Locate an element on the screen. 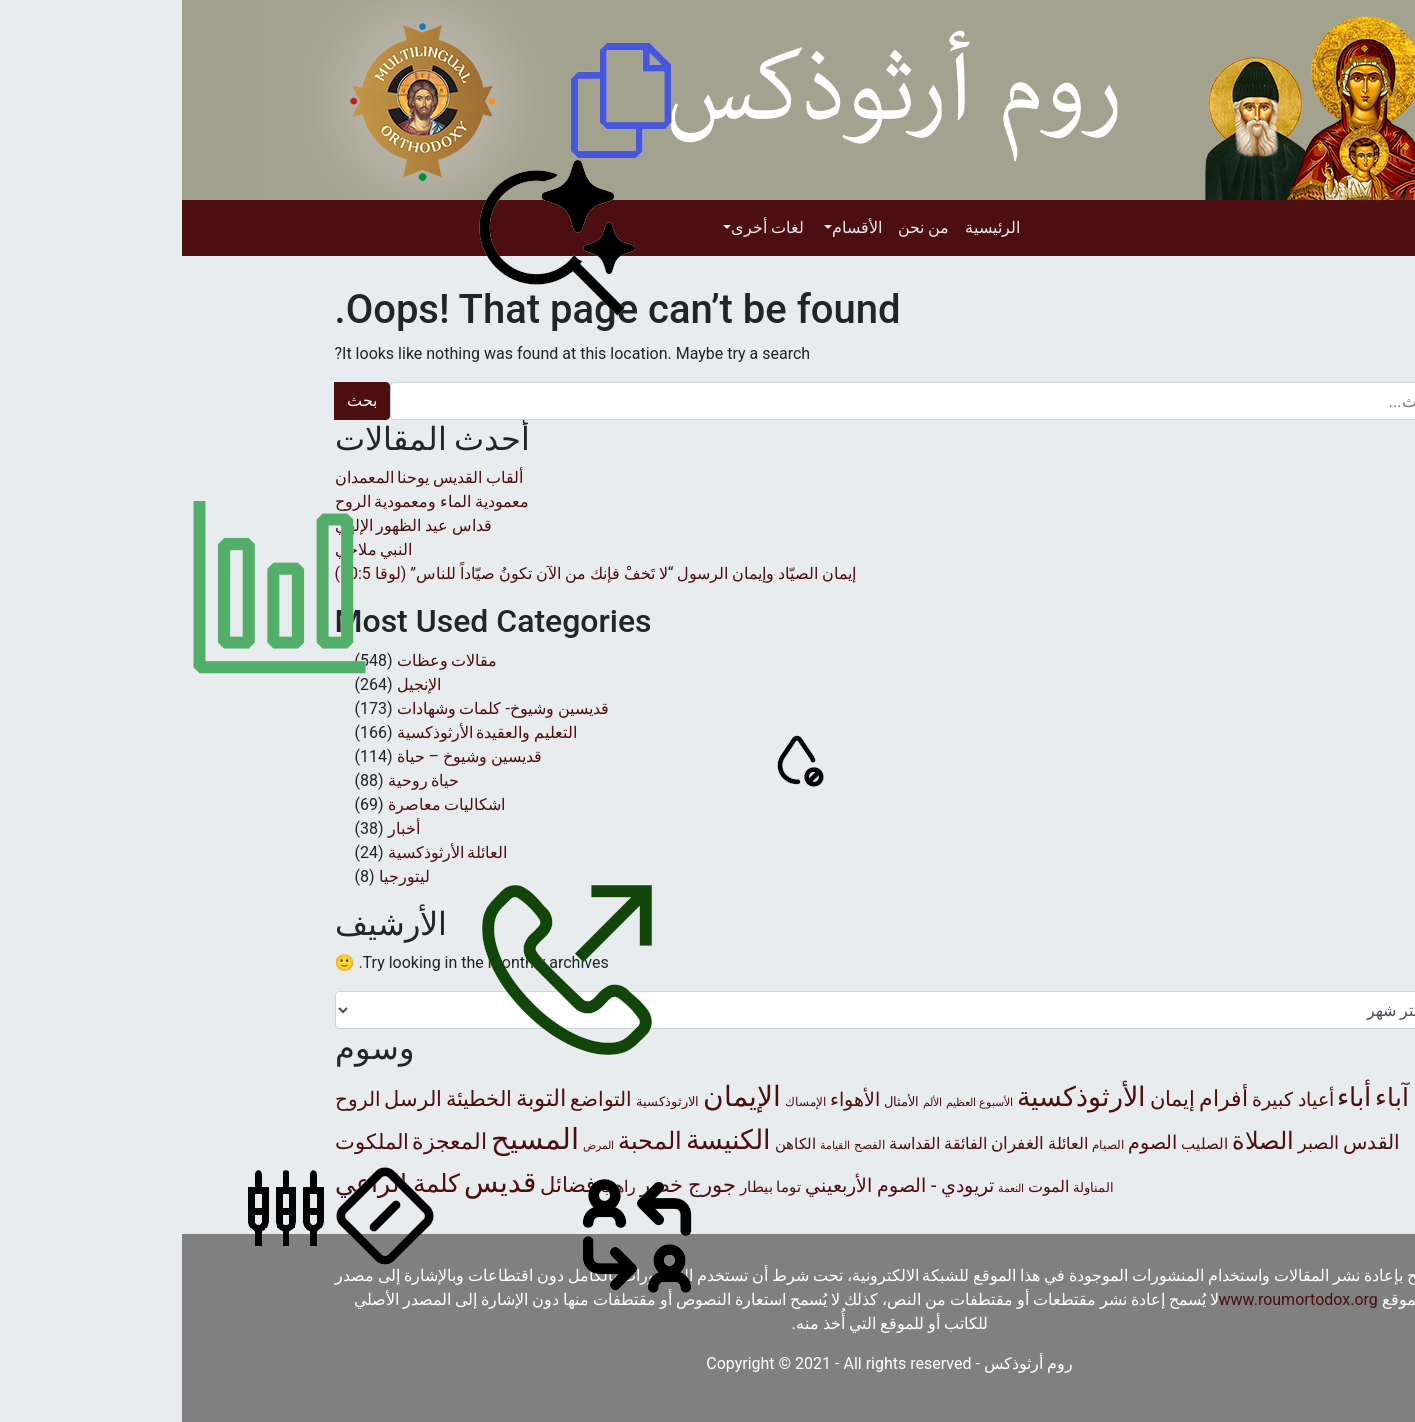 The image size is (1415, 1422). disable water or liquid-related feature is located at coordinates (797, 760).